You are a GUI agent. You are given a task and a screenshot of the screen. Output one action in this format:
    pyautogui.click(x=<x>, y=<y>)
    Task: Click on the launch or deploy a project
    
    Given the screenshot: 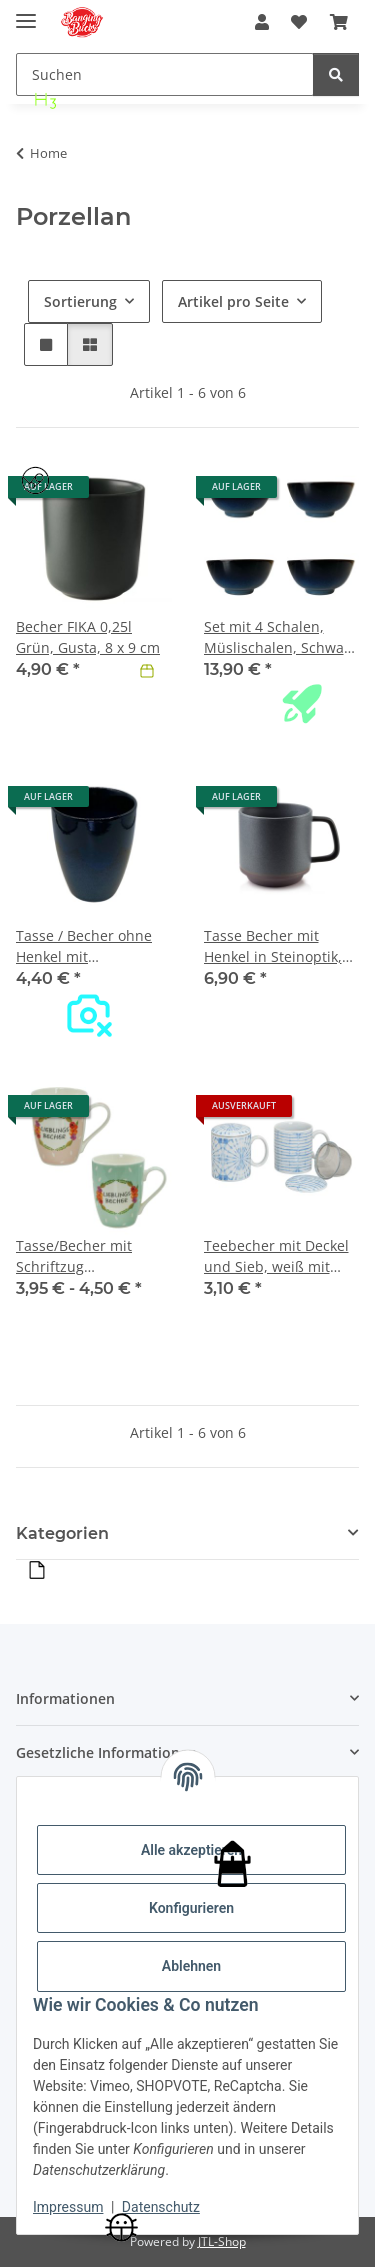 What is the action you would take?
    pyautogui.click(x=303, y=703)
    